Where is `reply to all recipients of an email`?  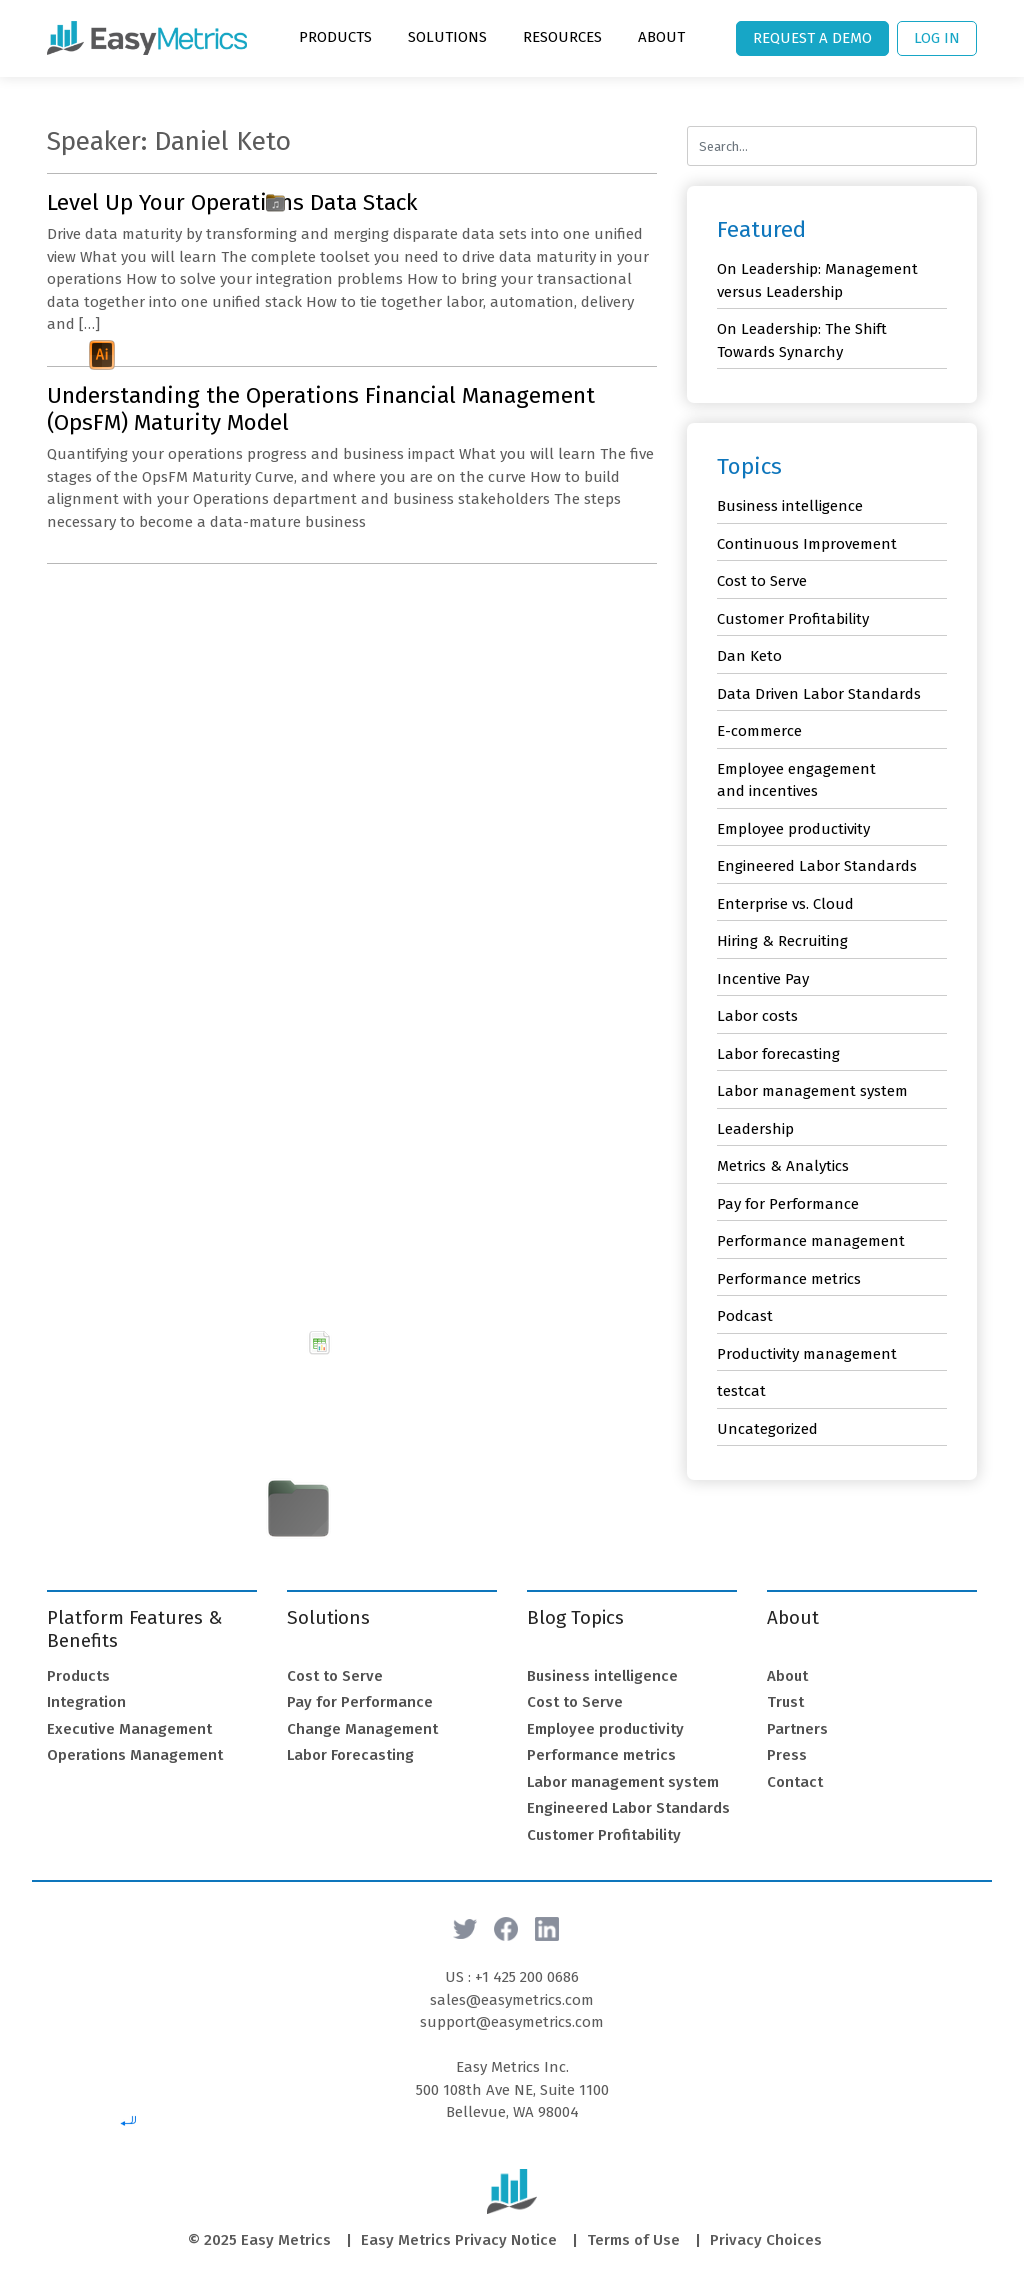
reply to all recipients of an email is located at coordinates (128, 2120).